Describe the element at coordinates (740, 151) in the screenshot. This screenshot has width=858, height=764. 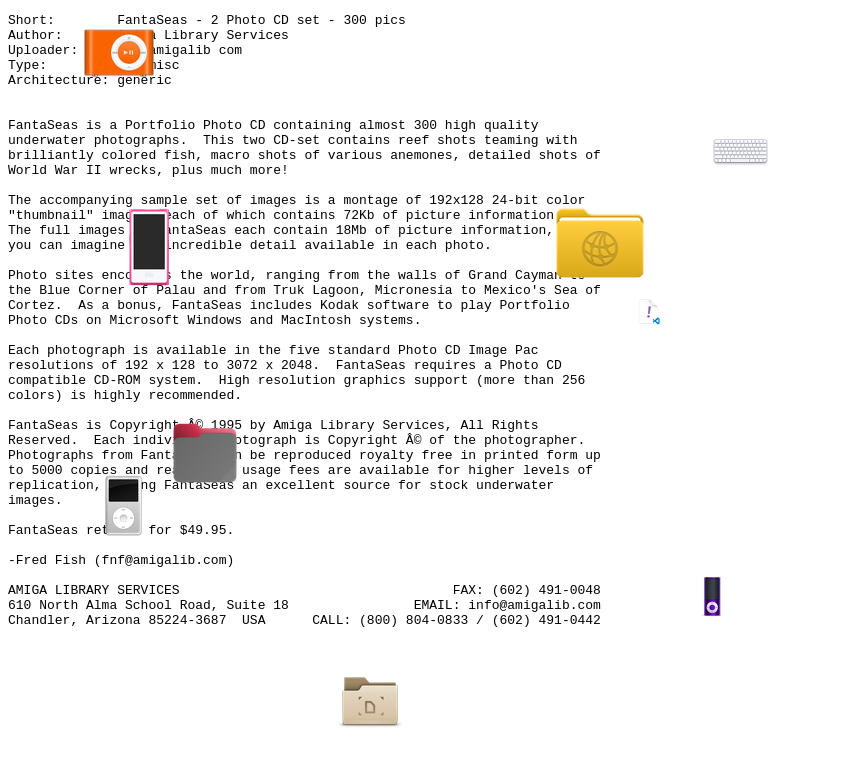
I see `bluetooth keyboard connected` at that location.